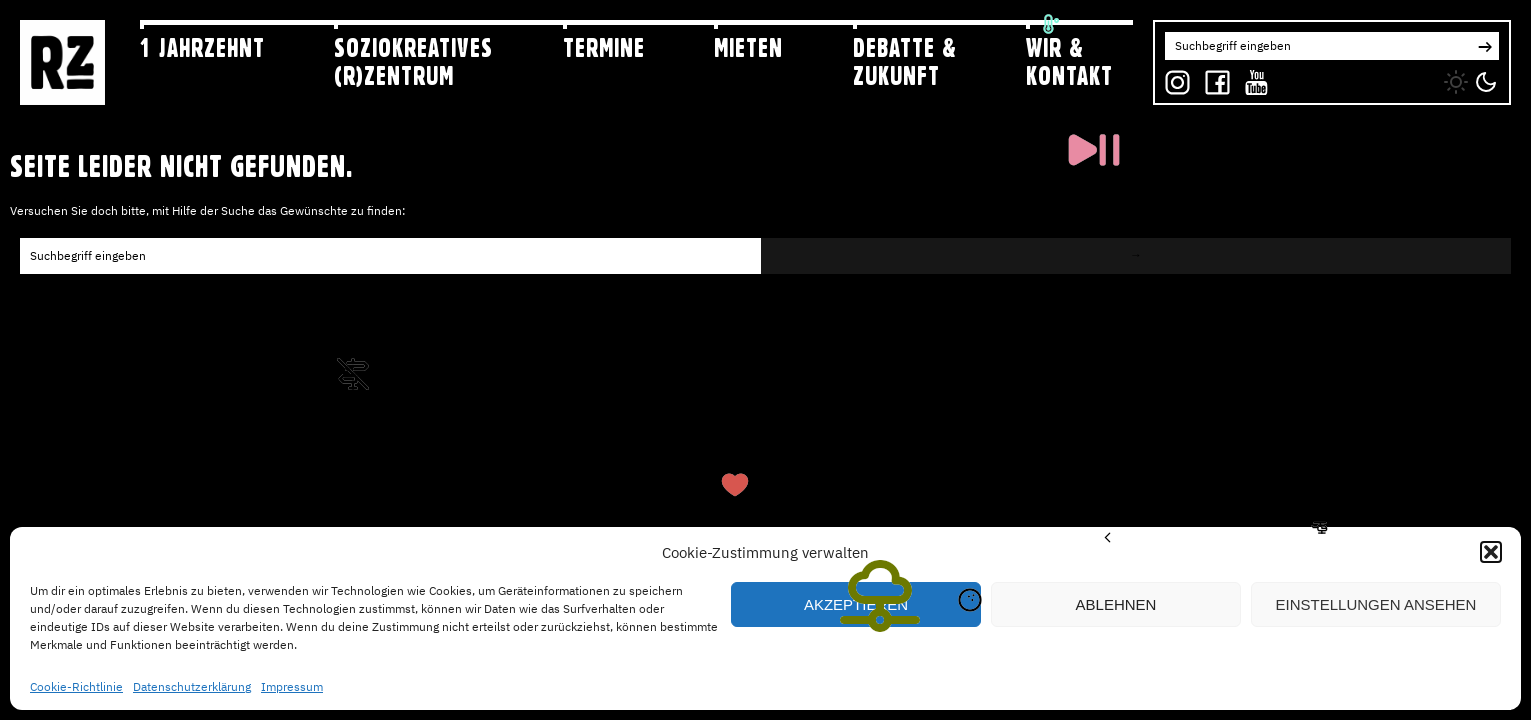  Describe the element at coordinates (1107, 537) in the screenshot. I see `go back to the previous screen` at that location.